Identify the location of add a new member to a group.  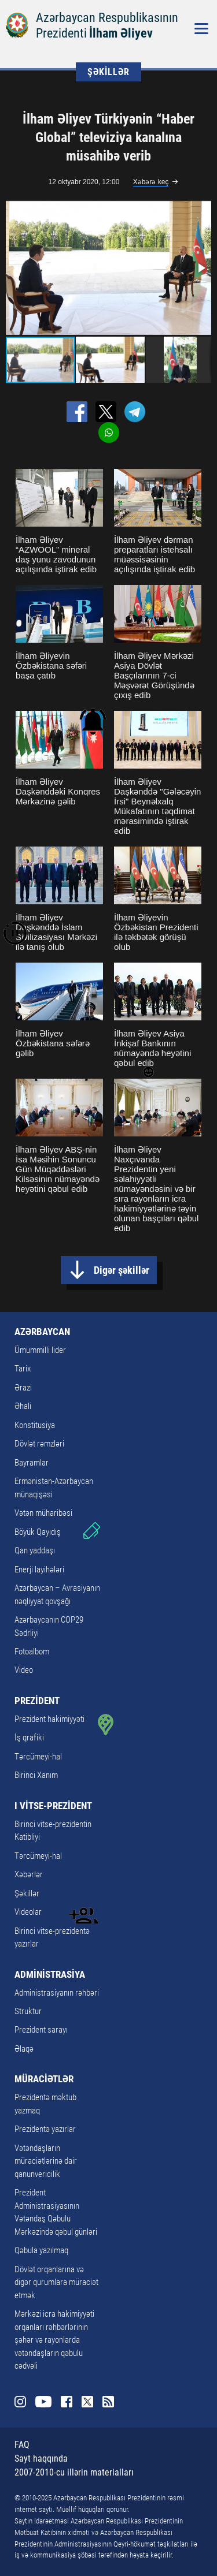
(83, 1915).